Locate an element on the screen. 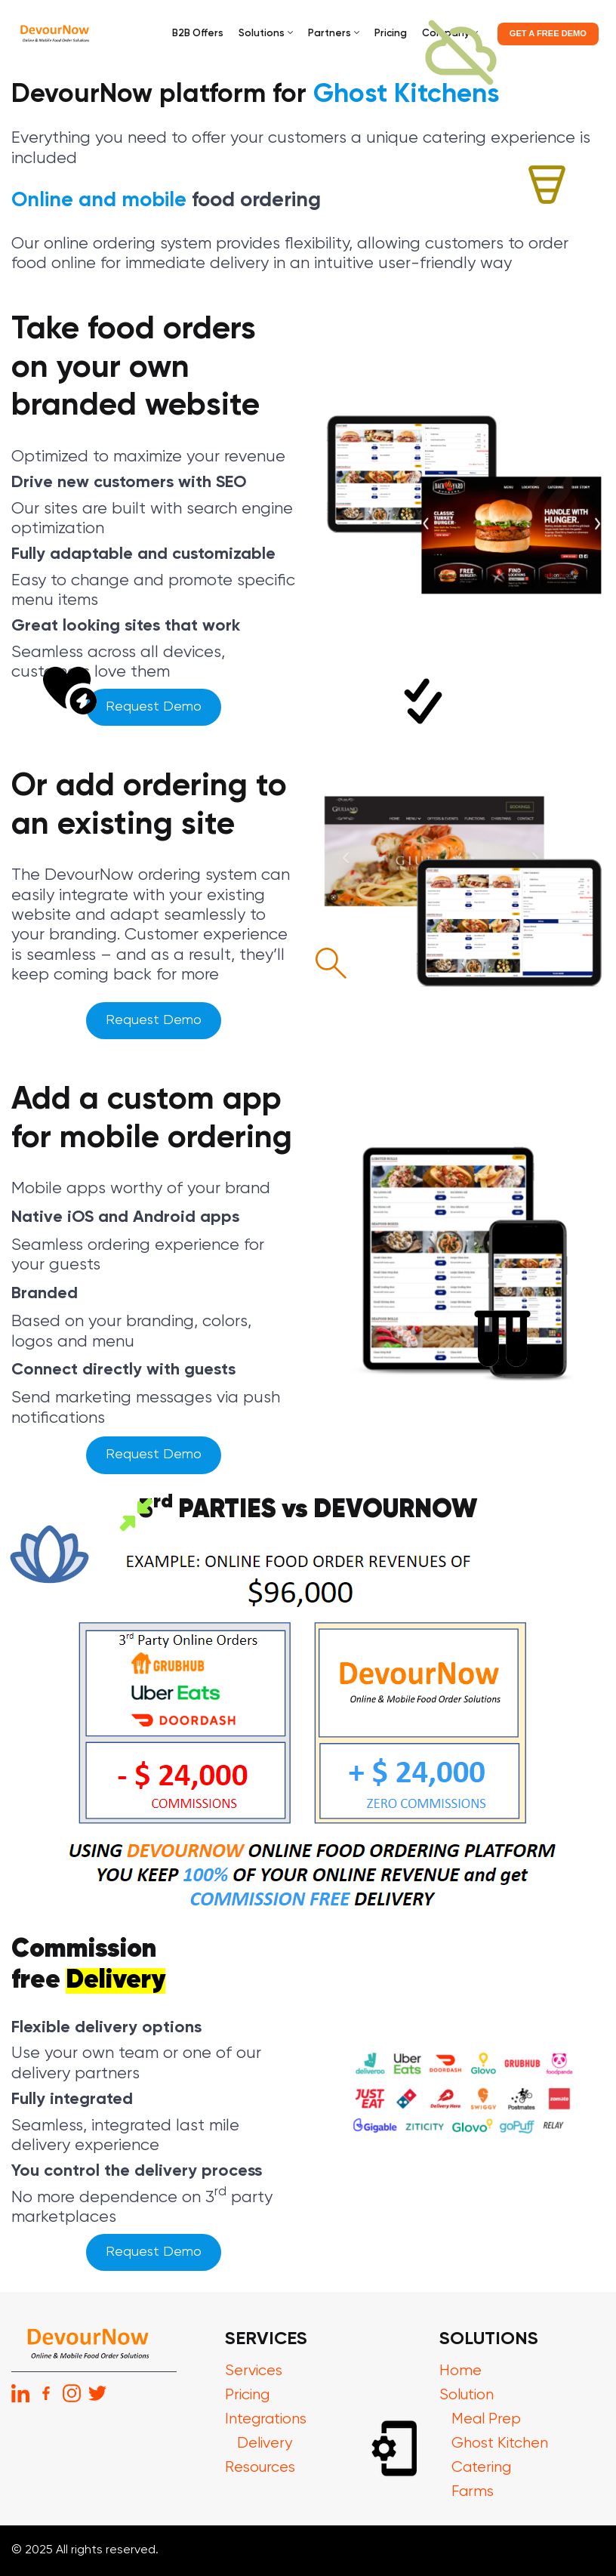  exit fullscreen mode is located at coordinates (136, 1514).